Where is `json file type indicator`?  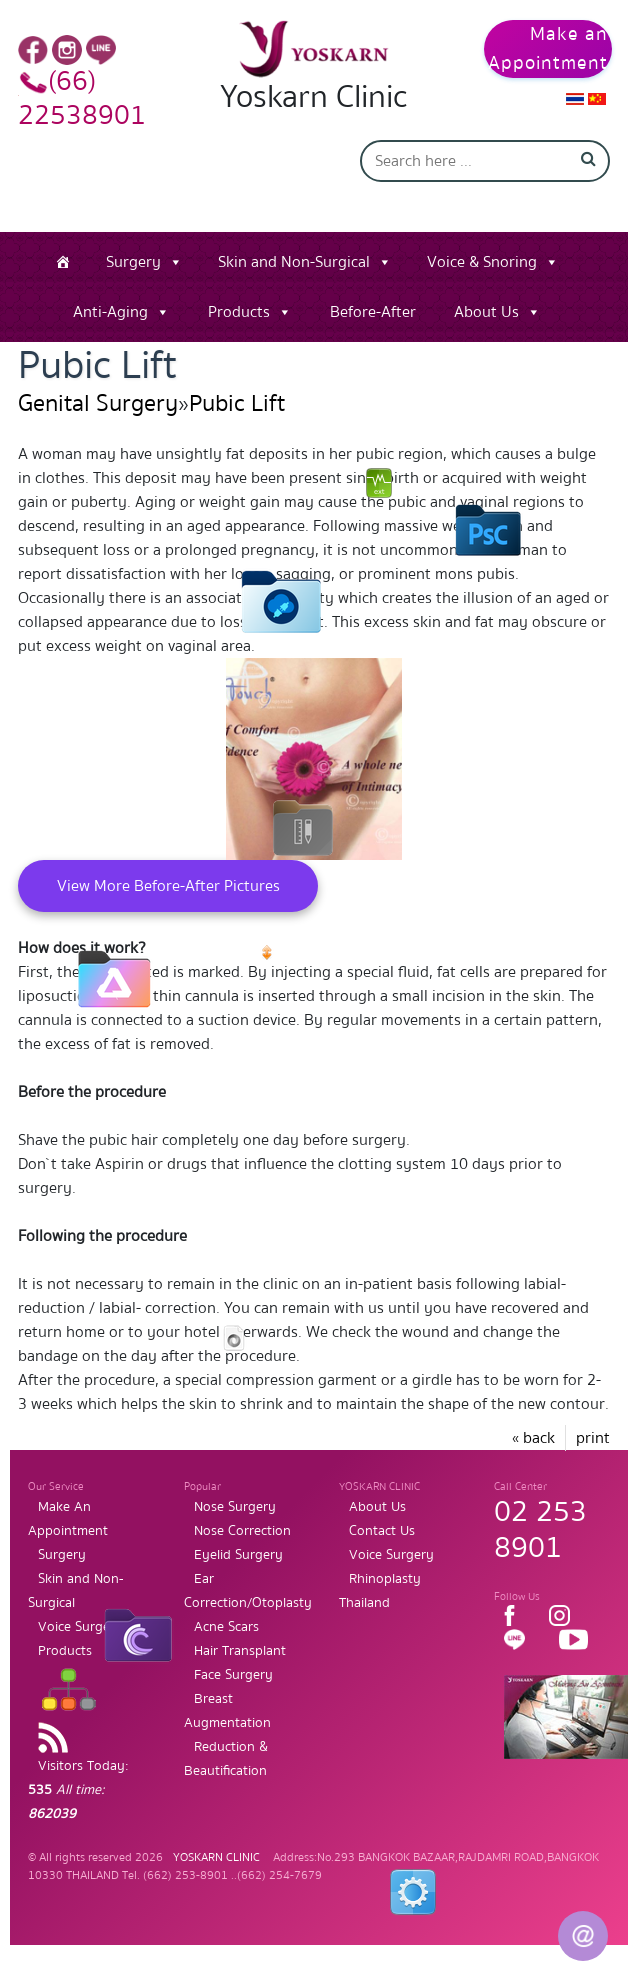
json file type indicator is located at coordinates (234, 1338).